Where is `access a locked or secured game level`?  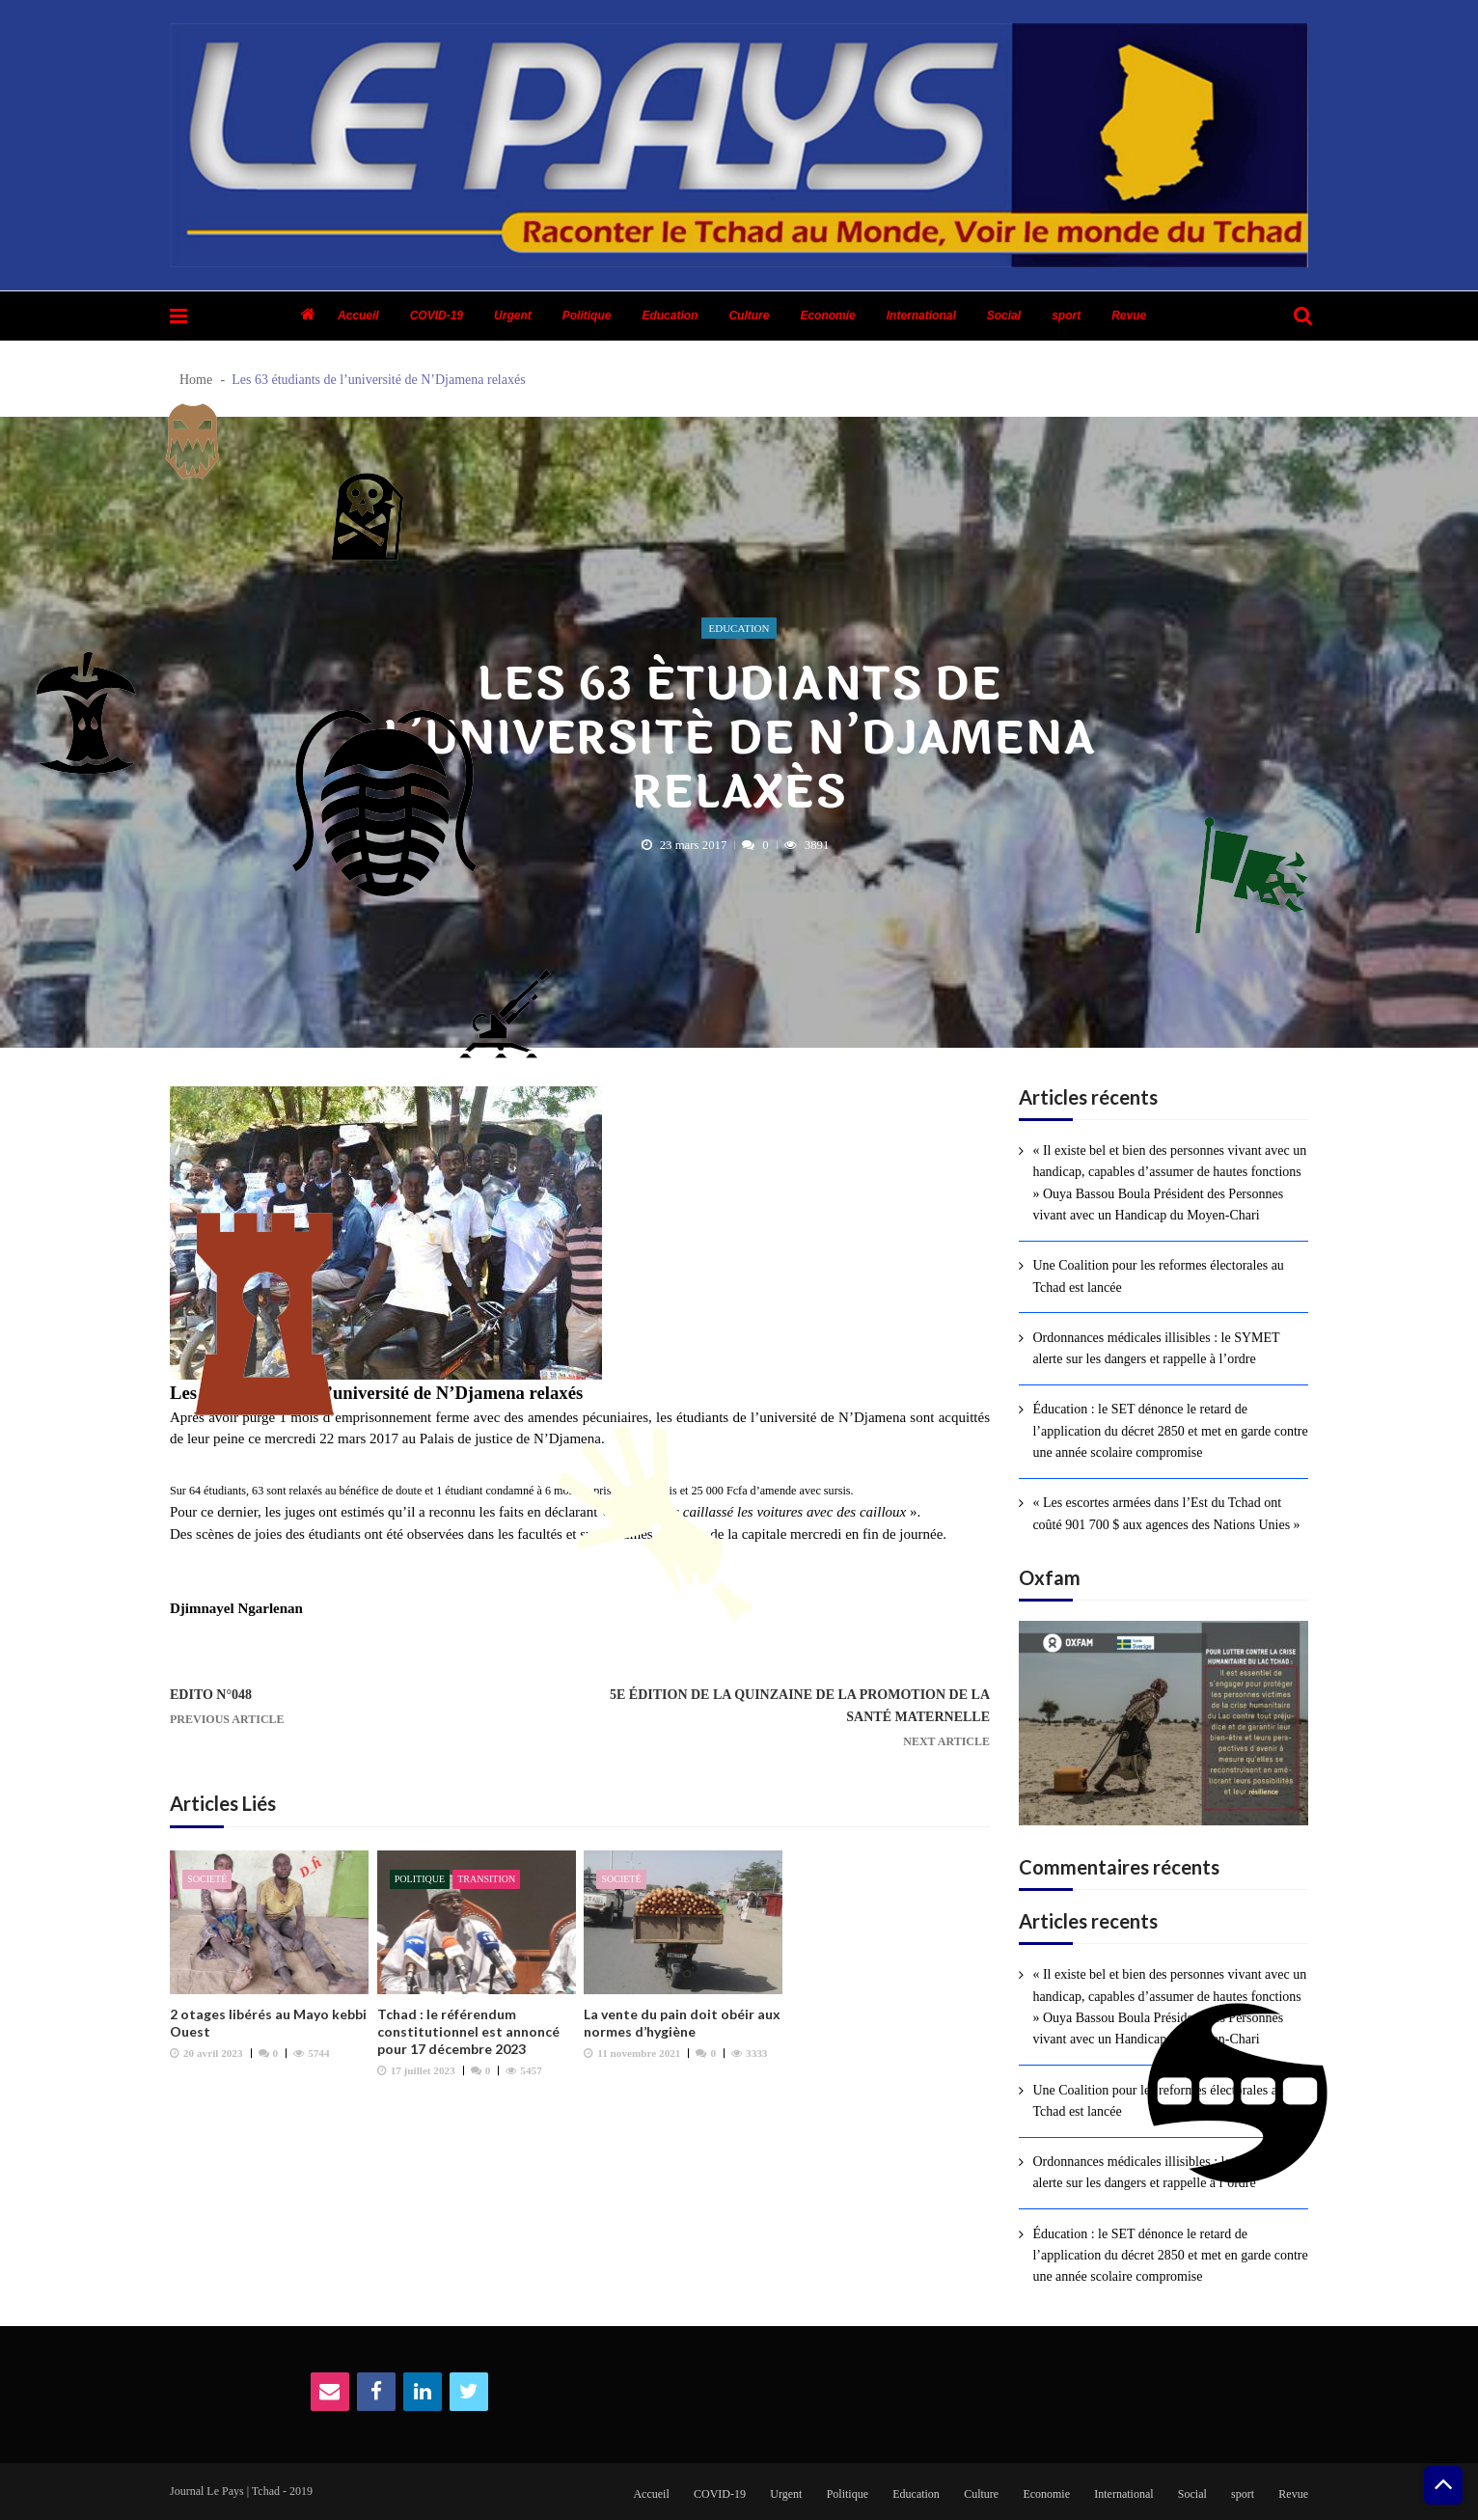
access a locked or secured game level is located at coordinates (262, 1314).